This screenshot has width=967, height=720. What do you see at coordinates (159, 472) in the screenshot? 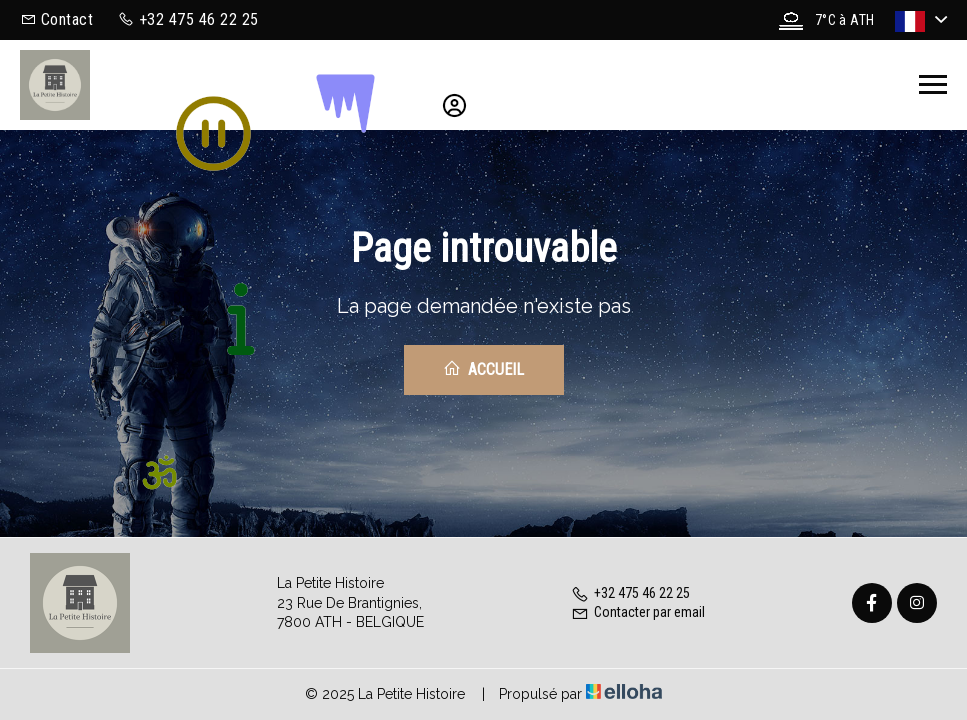
I see `indicates hinduism or spiritual content` at bounding box center [159, 472].